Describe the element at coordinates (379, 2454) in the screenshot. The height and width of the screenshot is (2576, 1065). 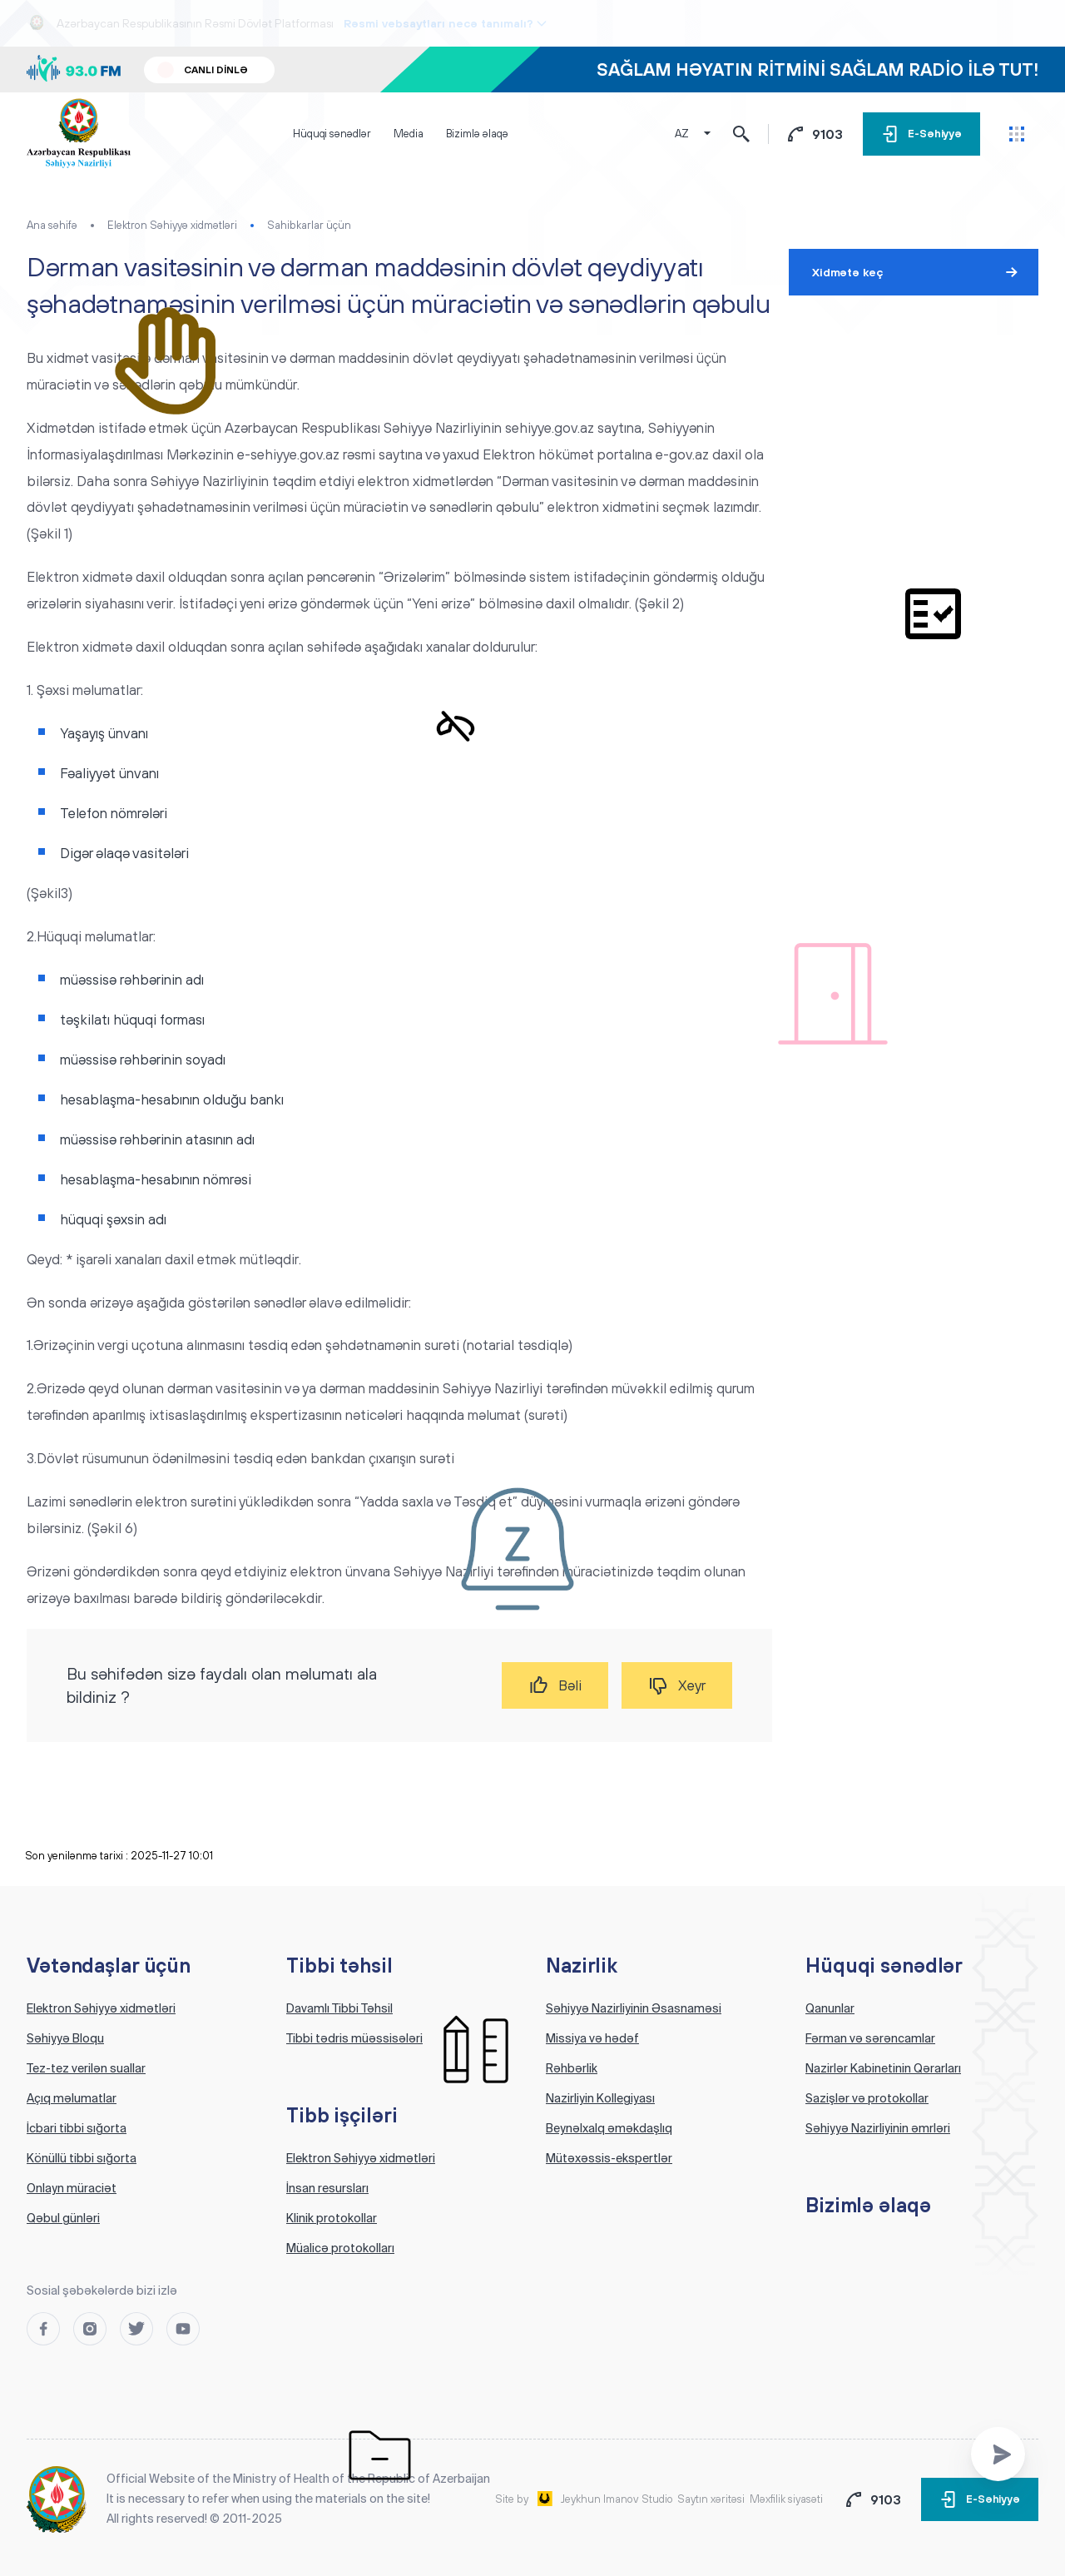
I see `remove a folder` at that location.